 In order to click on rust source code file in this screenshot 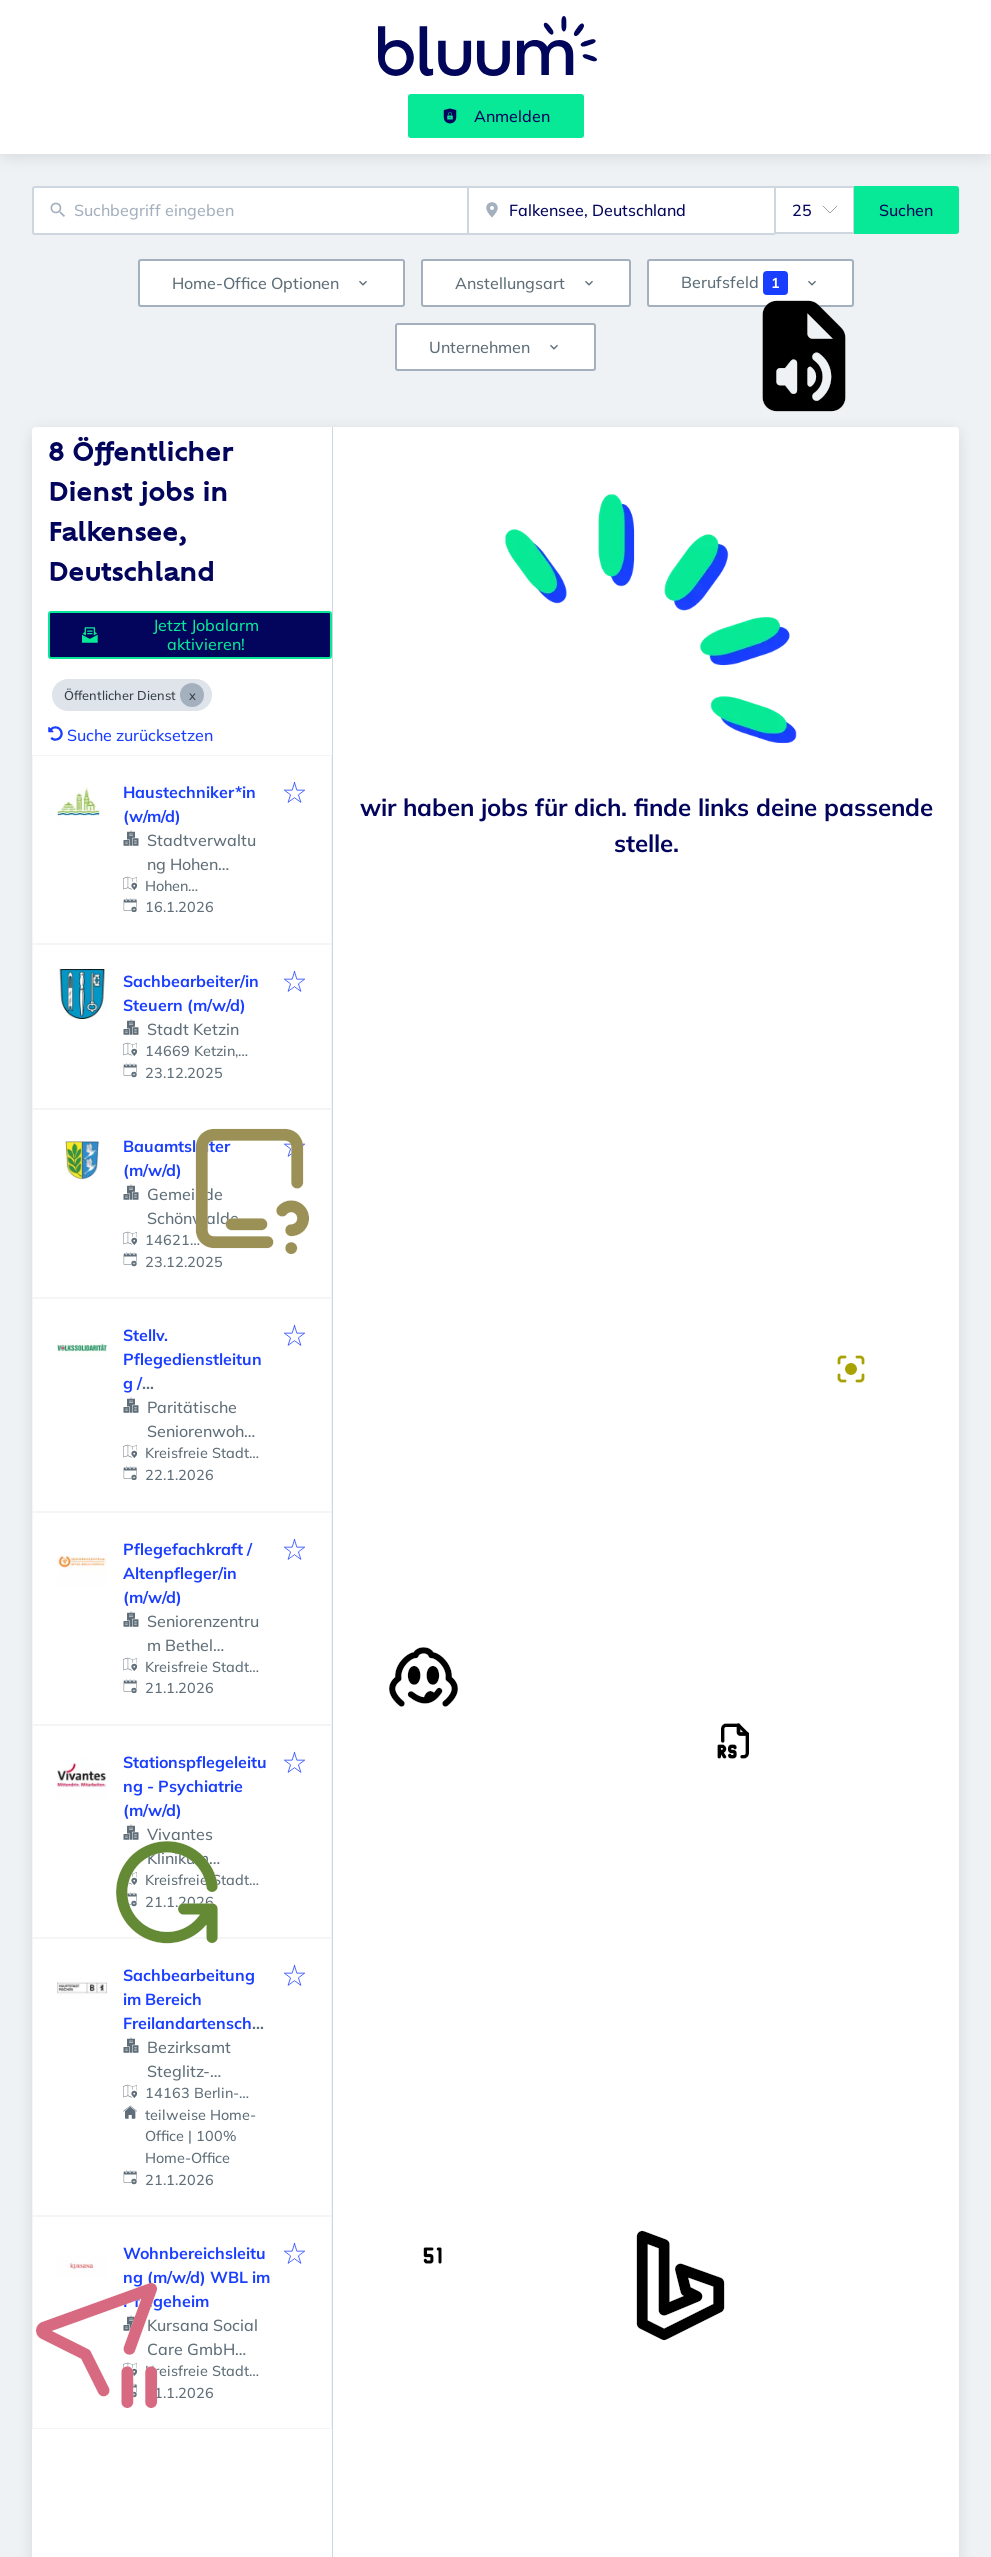, I will do `click(735, 1741)`.